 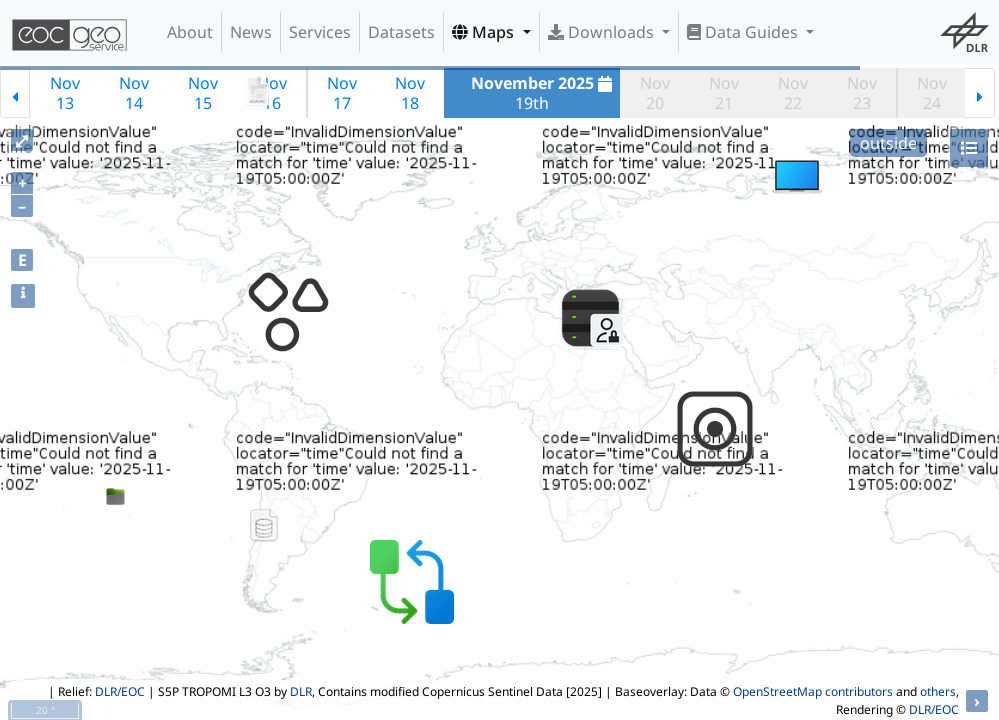 What do you see at coordinates (715, 429) in the screenshot?
I see `open rhythmbox music player` at bounding box center [715, 429].